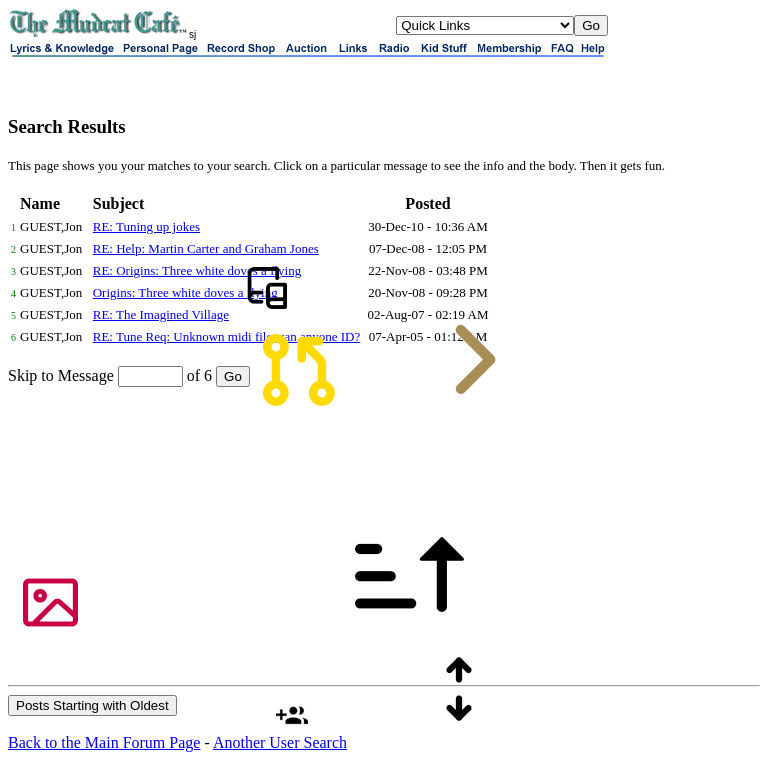 Image resolution: width=768 pixels, height=760 pixels. What do you see at coordinates (50, 602) in the screenshot?
I see `view media file` at bounding box center [50, 602].